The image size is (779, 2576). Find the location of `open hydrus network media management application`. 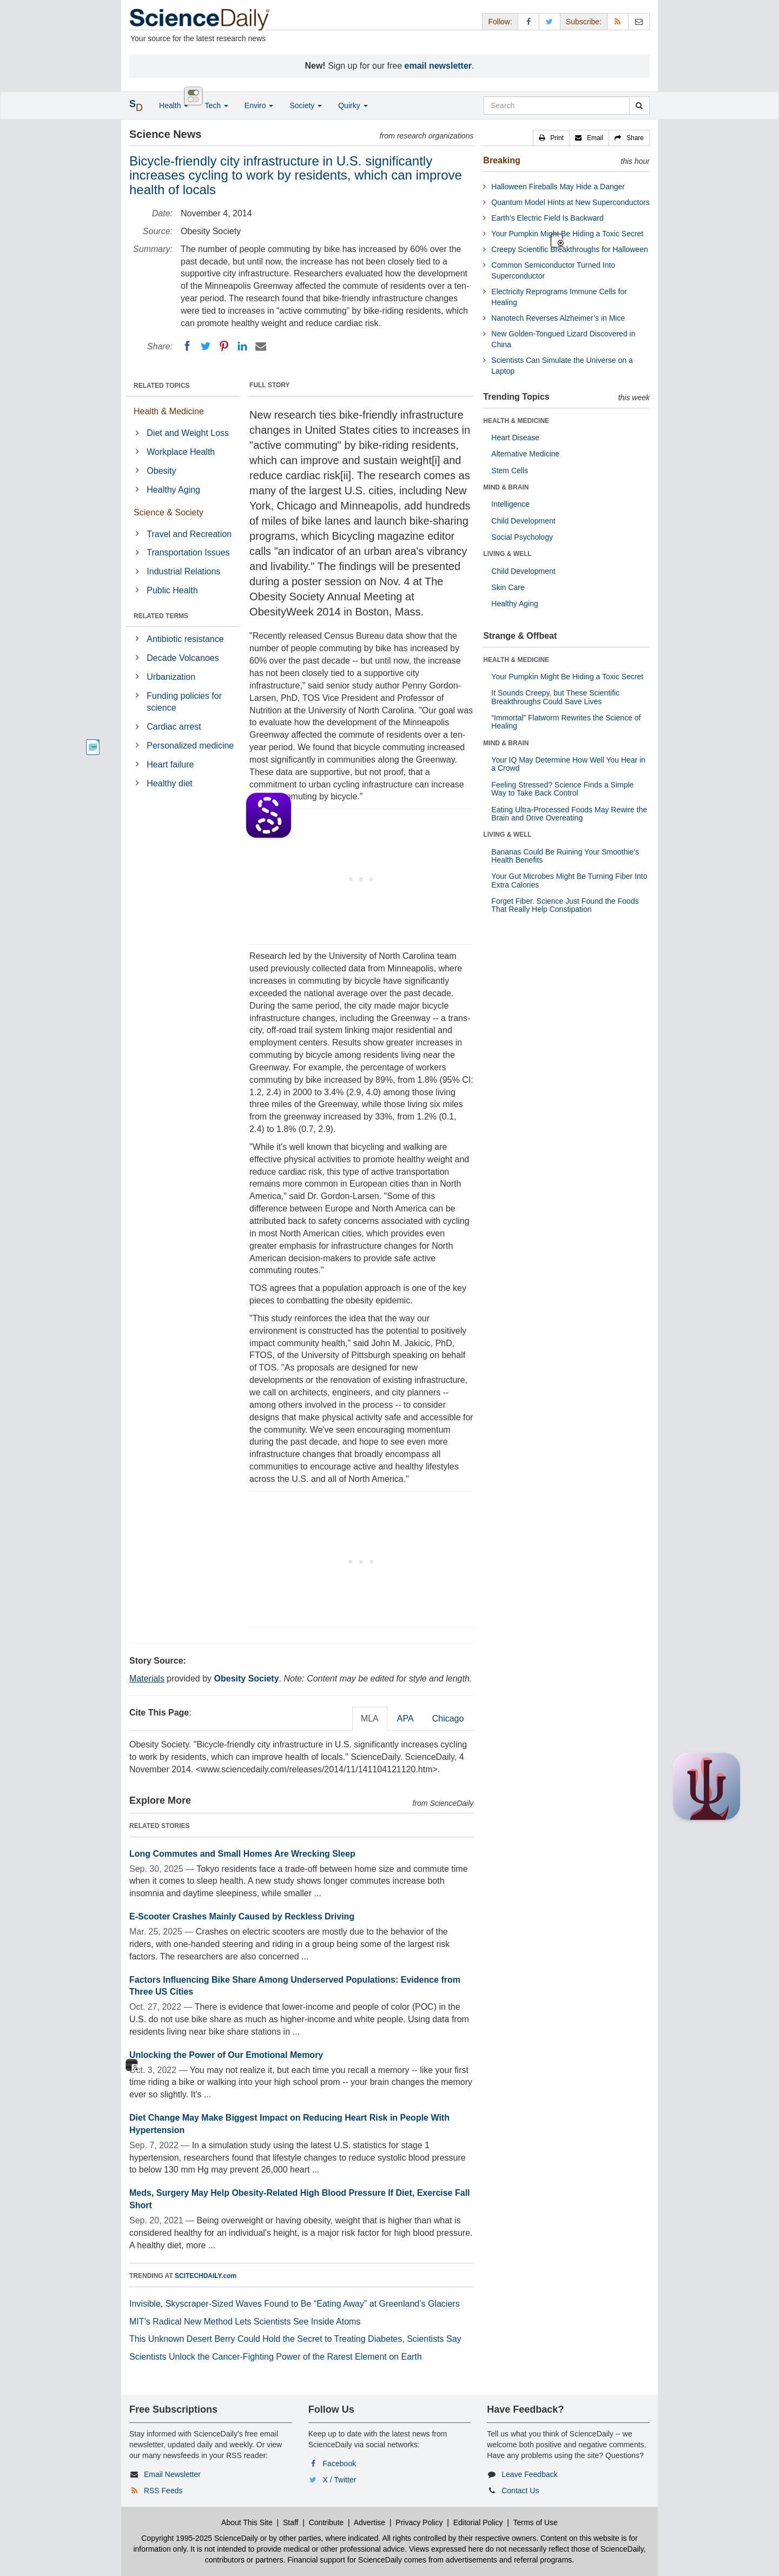

open hydrus network media management application is located at coordinates (707, 1786).